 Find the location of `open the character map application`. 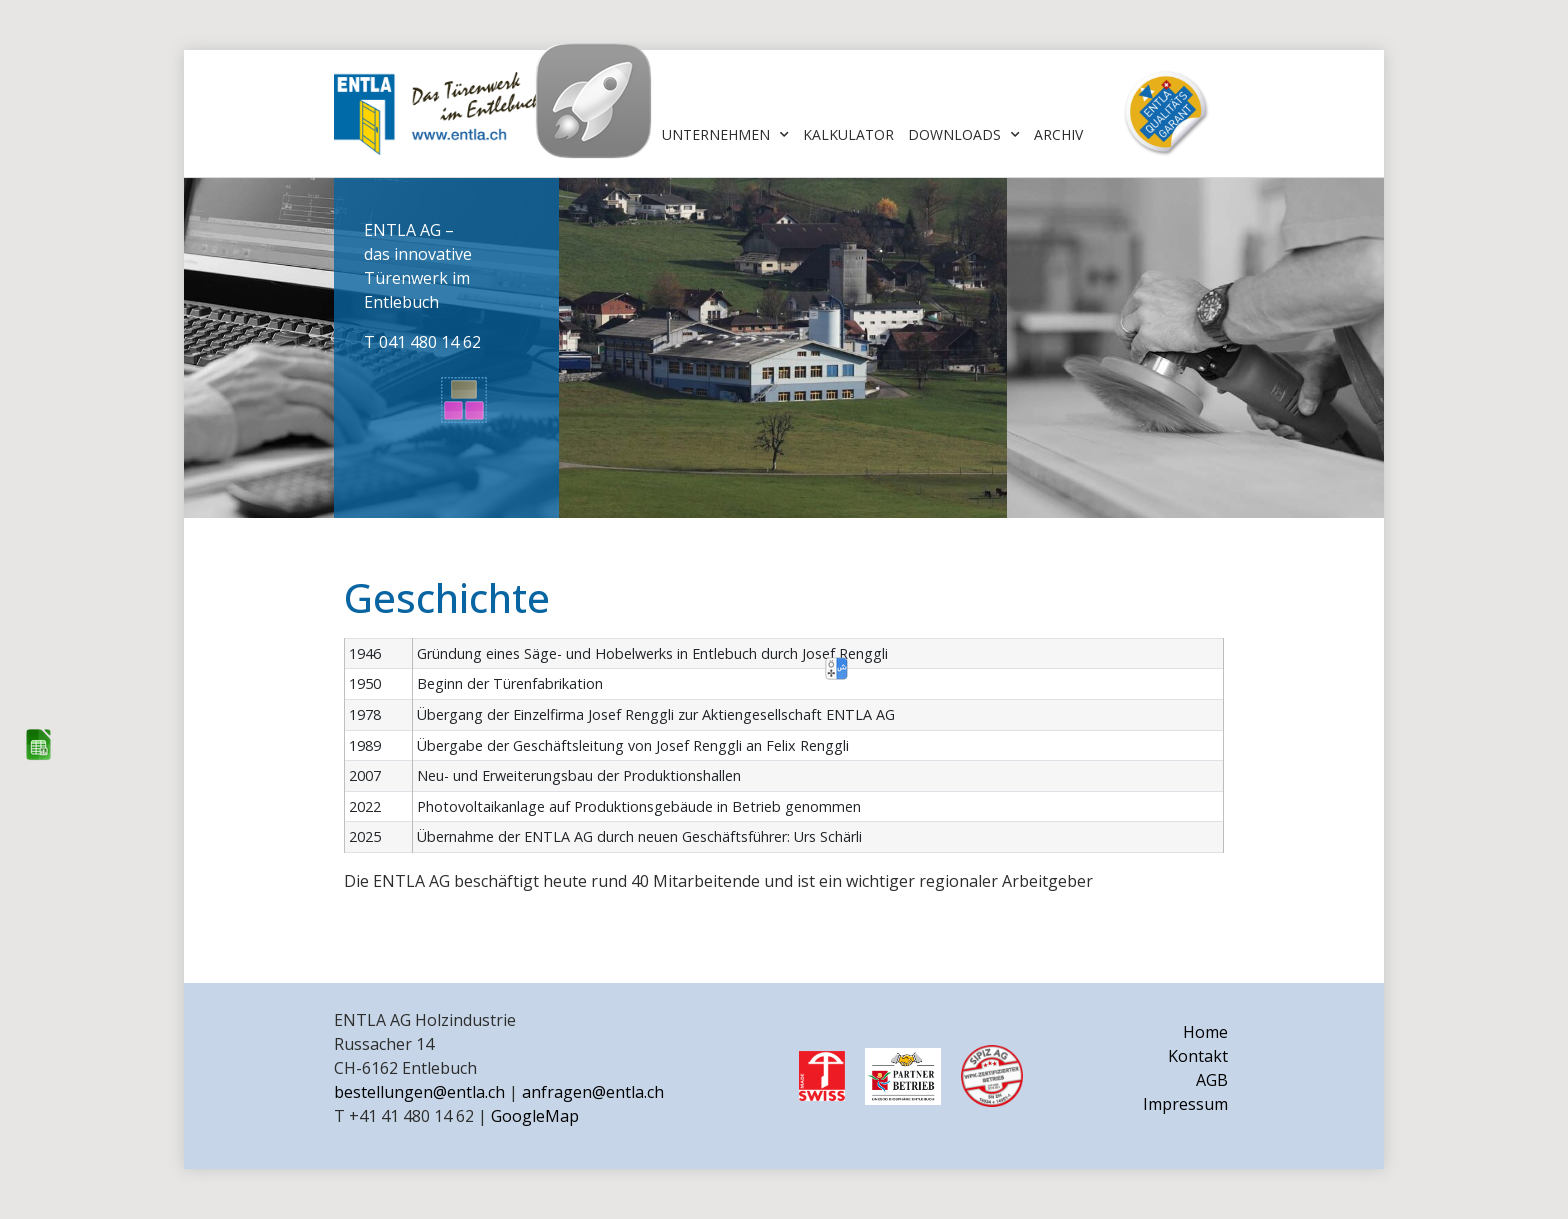

open the character map application is located at coordinates (836, 668).